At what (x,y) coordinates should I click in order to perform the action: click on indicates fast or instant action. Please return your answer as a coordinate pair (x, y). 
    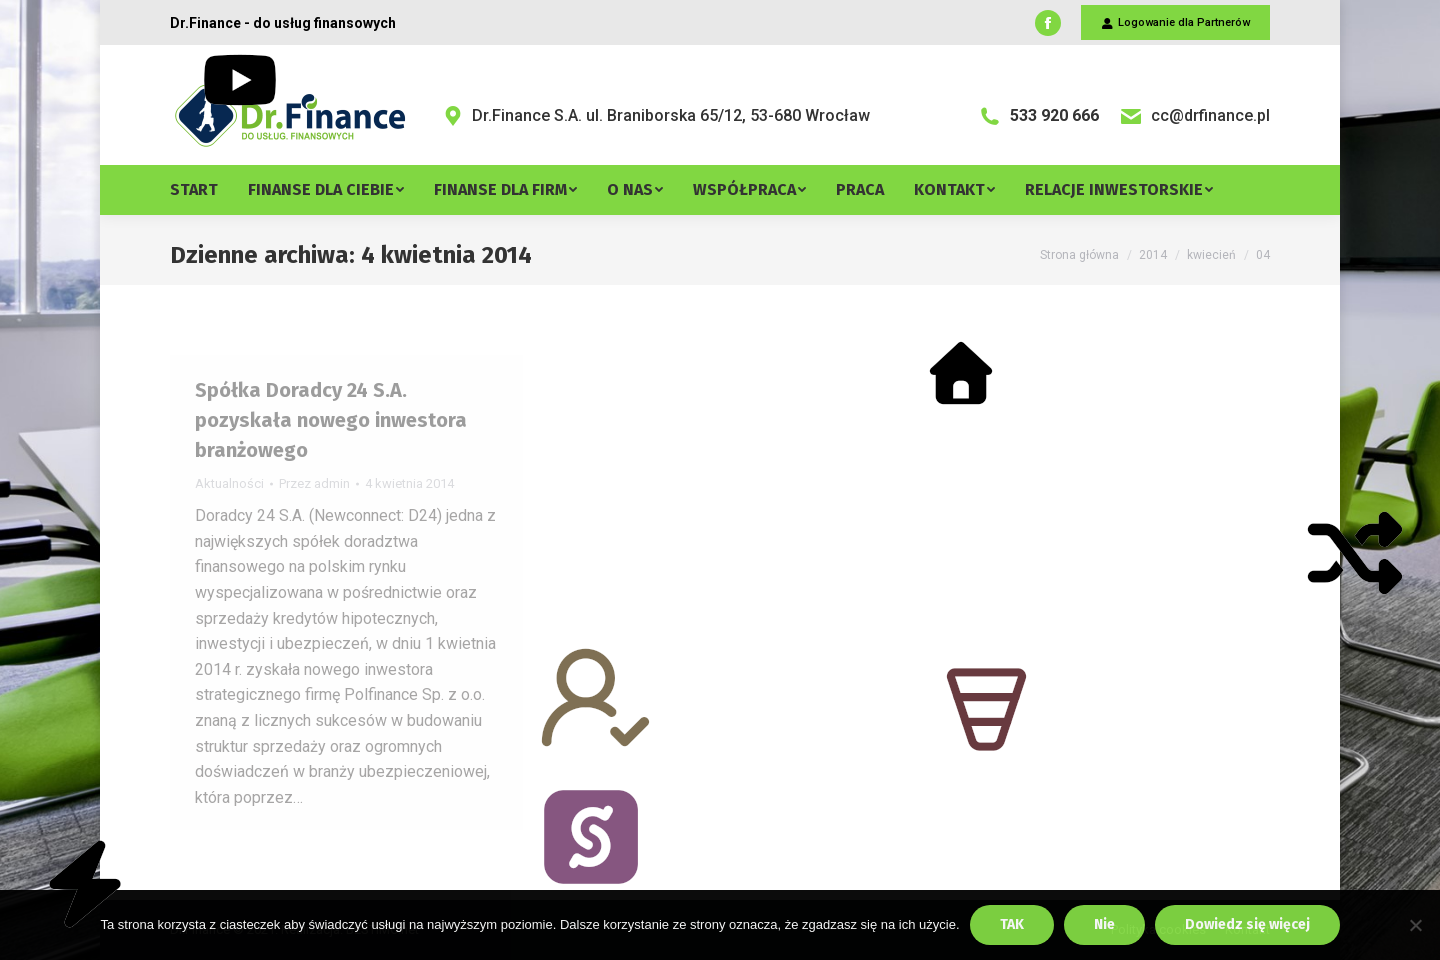
    Looking at the image, I should click on (85, 884).